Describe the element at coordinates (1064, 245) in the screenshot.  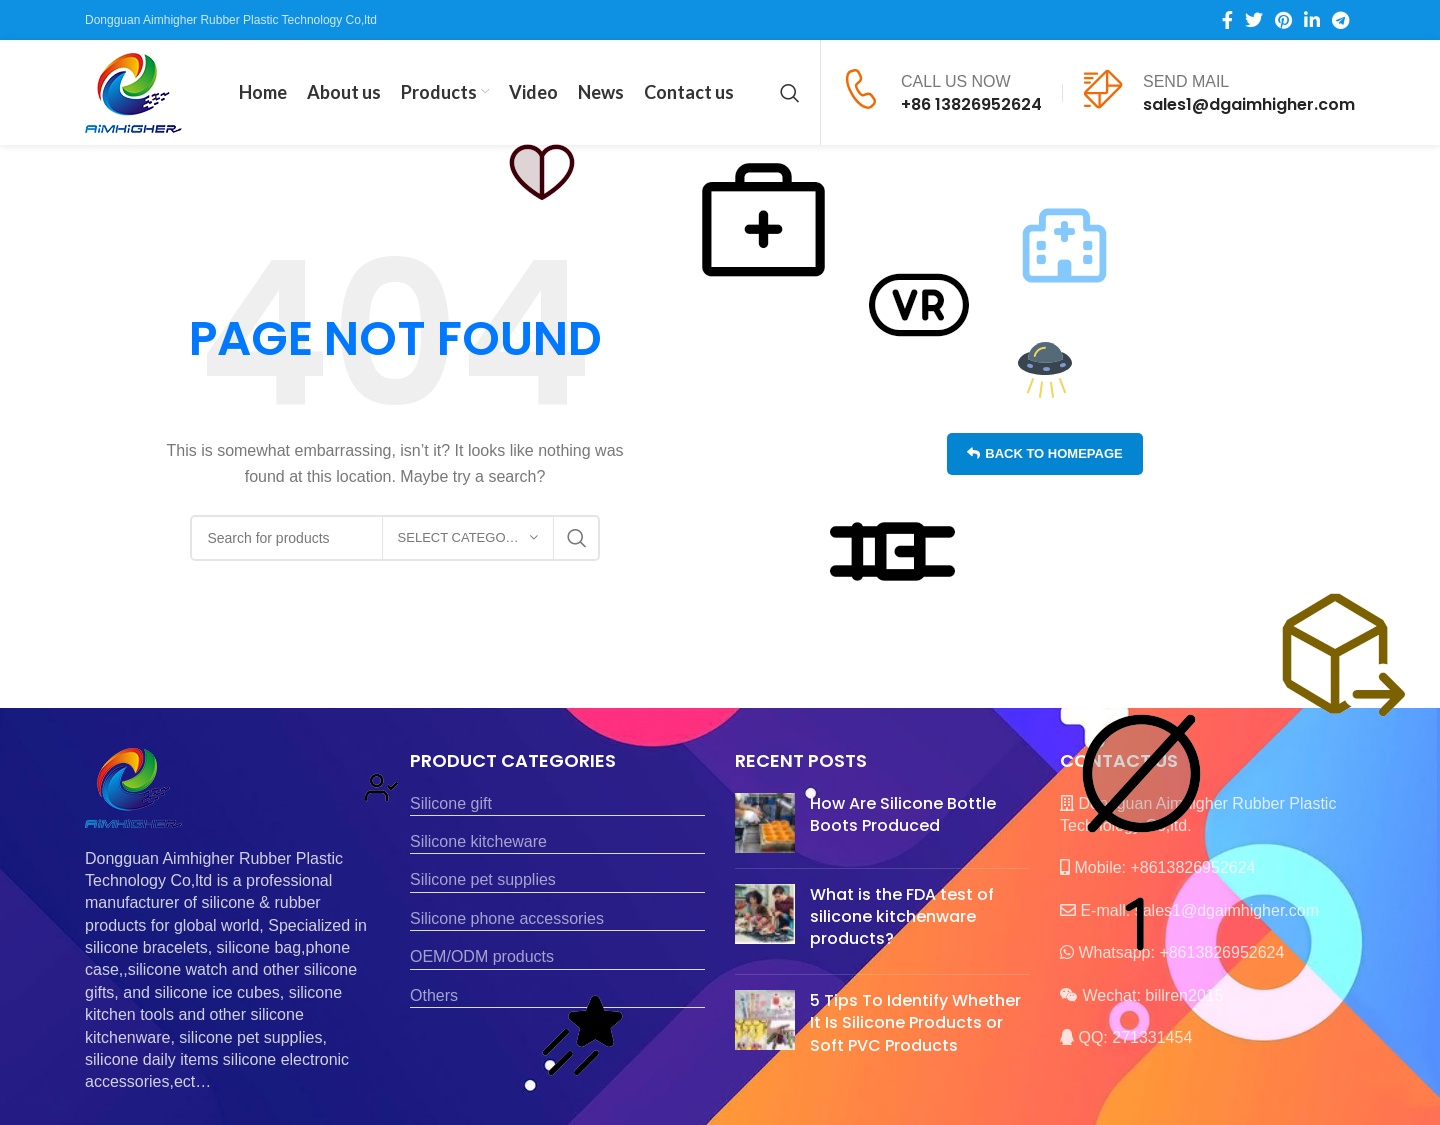
I see `view nearby hospitals or medical facilities` at that location.